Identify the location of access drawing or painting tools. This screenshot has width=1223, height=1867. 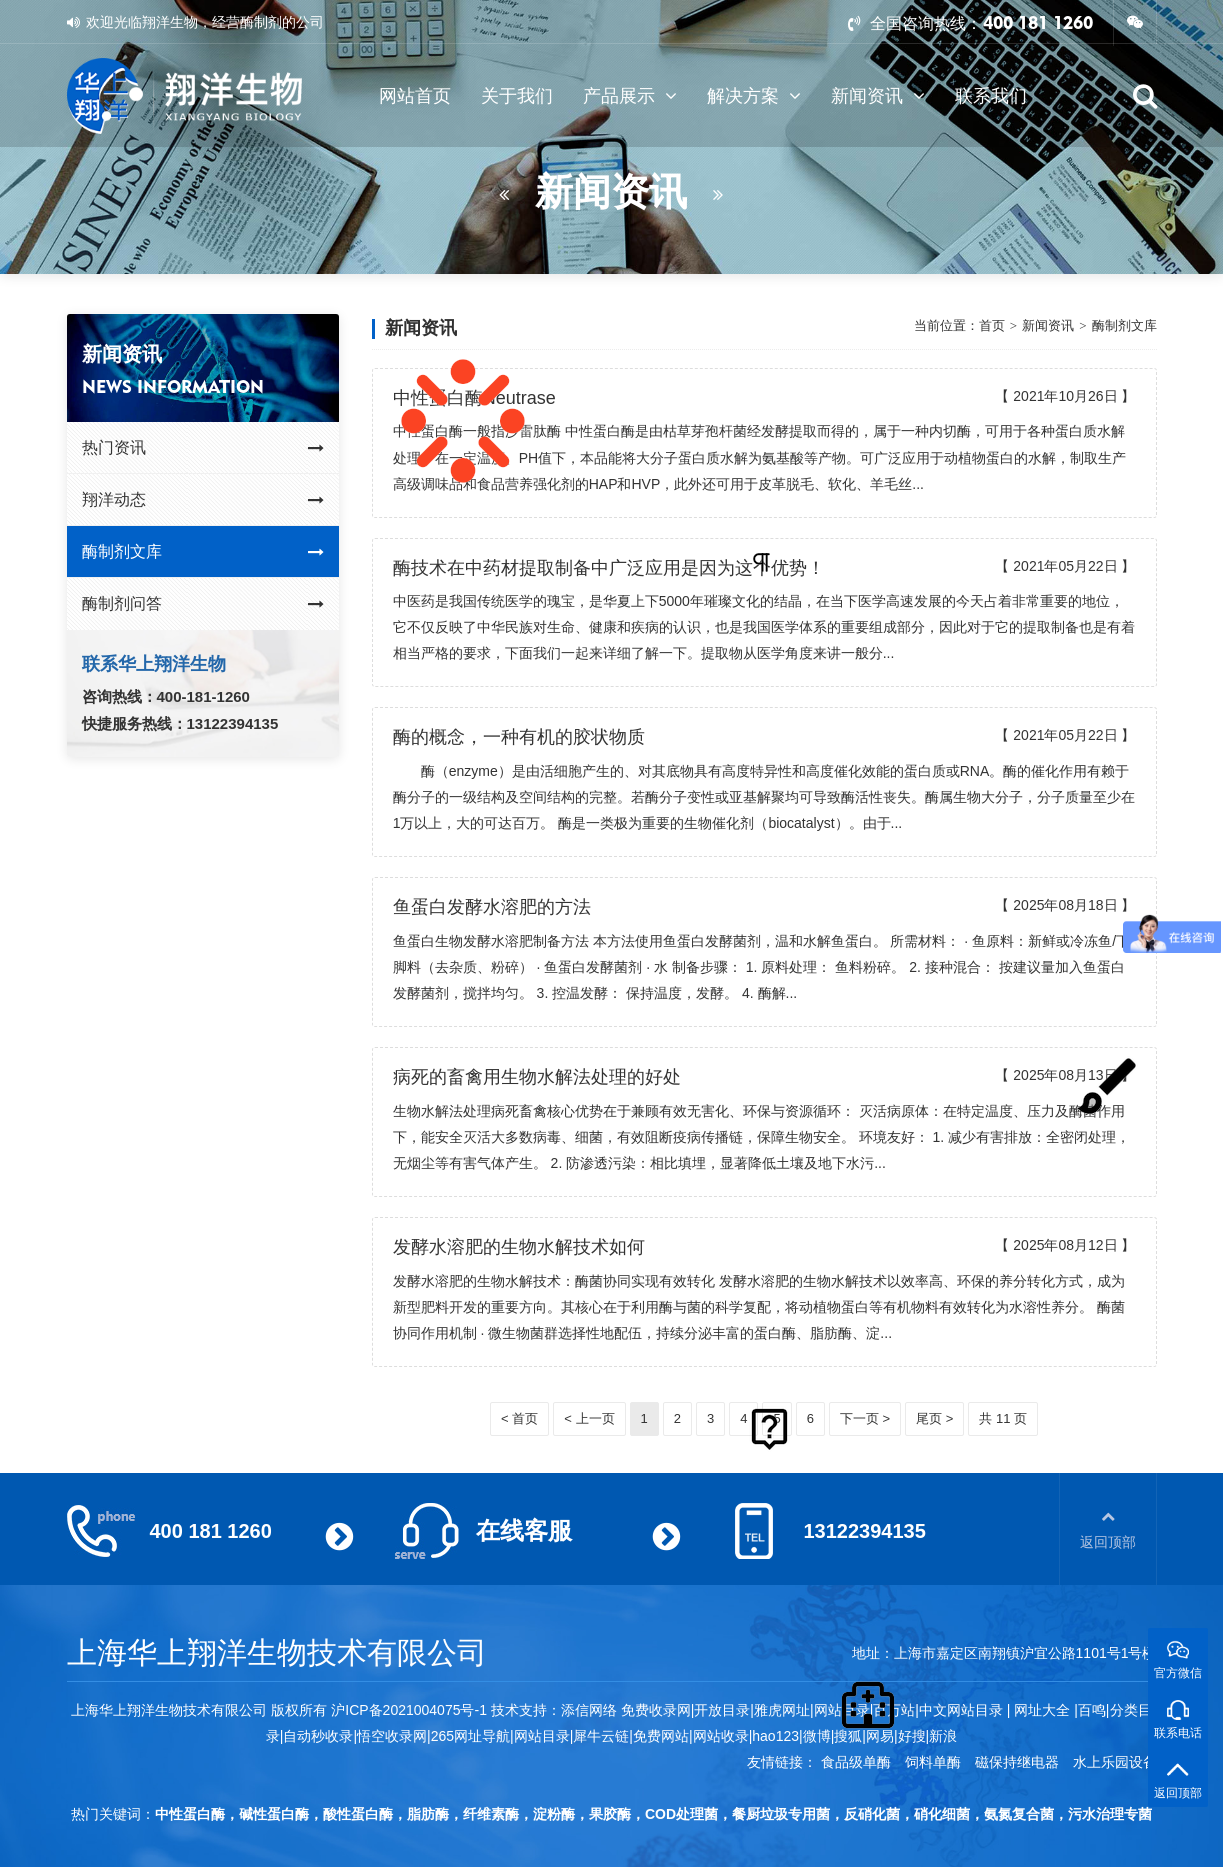
(1108, 1086).